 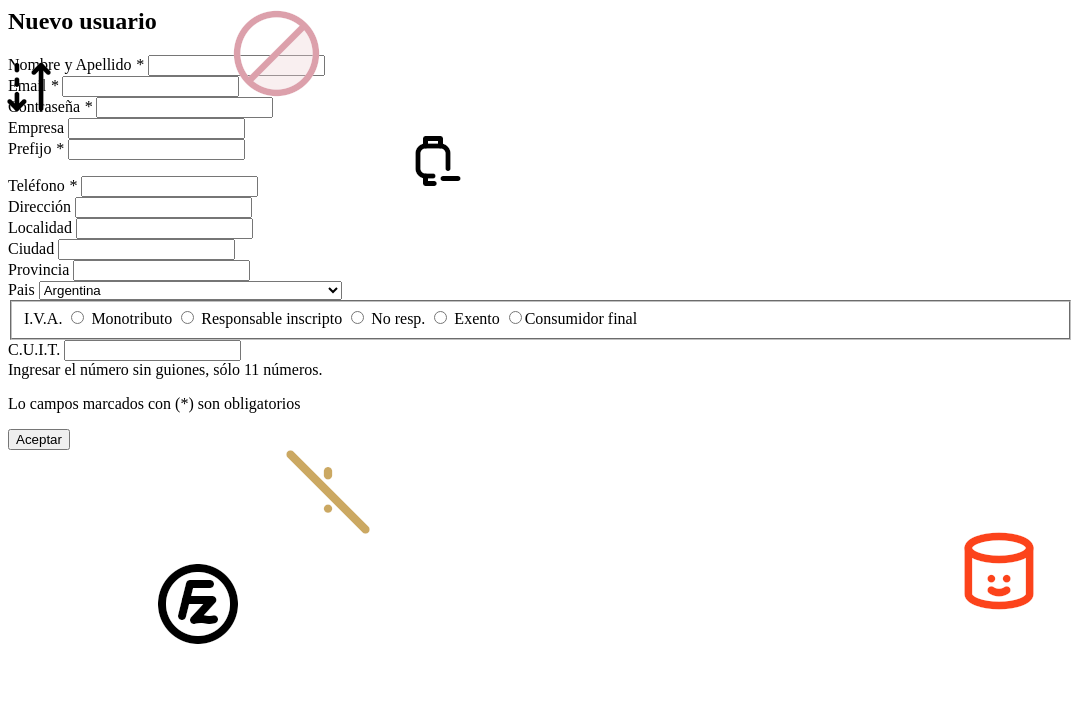 I want to click on upload or transfer data upward, so click(x=29, y=87).